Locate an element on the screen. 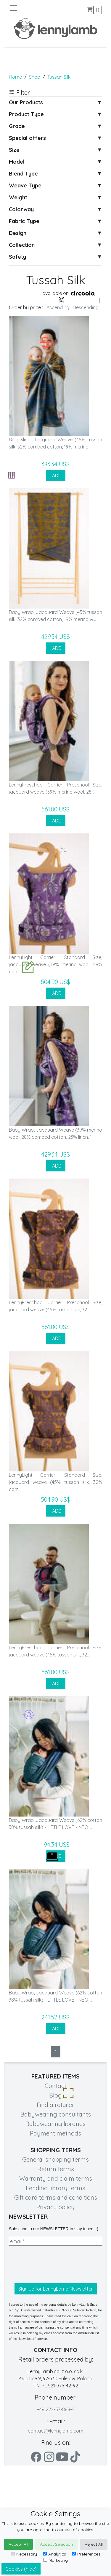 This screenshot has width=111, height=2576. switch to desktop view is located at coordinates (52, 1856).